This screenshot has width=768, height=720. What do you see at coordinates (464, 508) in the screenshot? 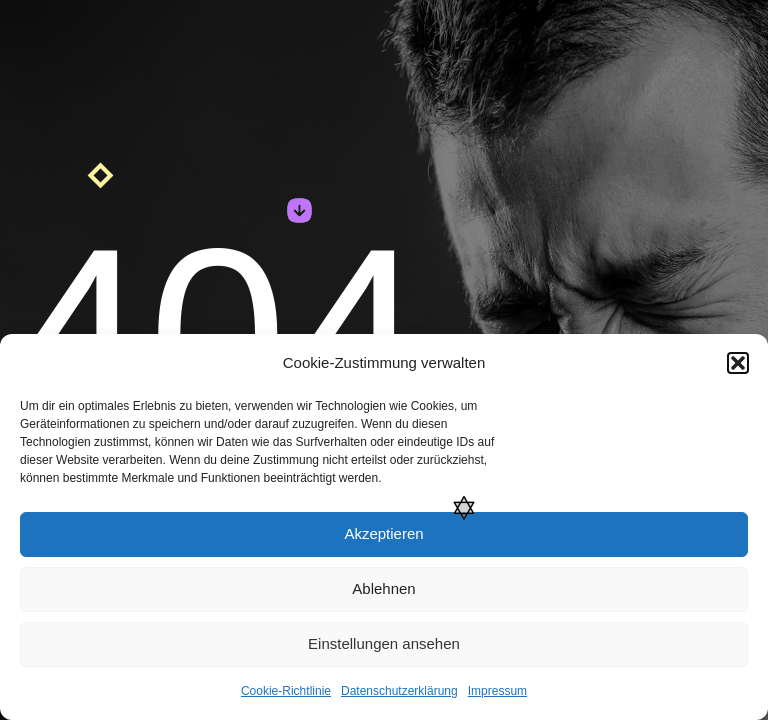
I see `indicates jewish or hebrew-related content` at bounding box center [464, 508].